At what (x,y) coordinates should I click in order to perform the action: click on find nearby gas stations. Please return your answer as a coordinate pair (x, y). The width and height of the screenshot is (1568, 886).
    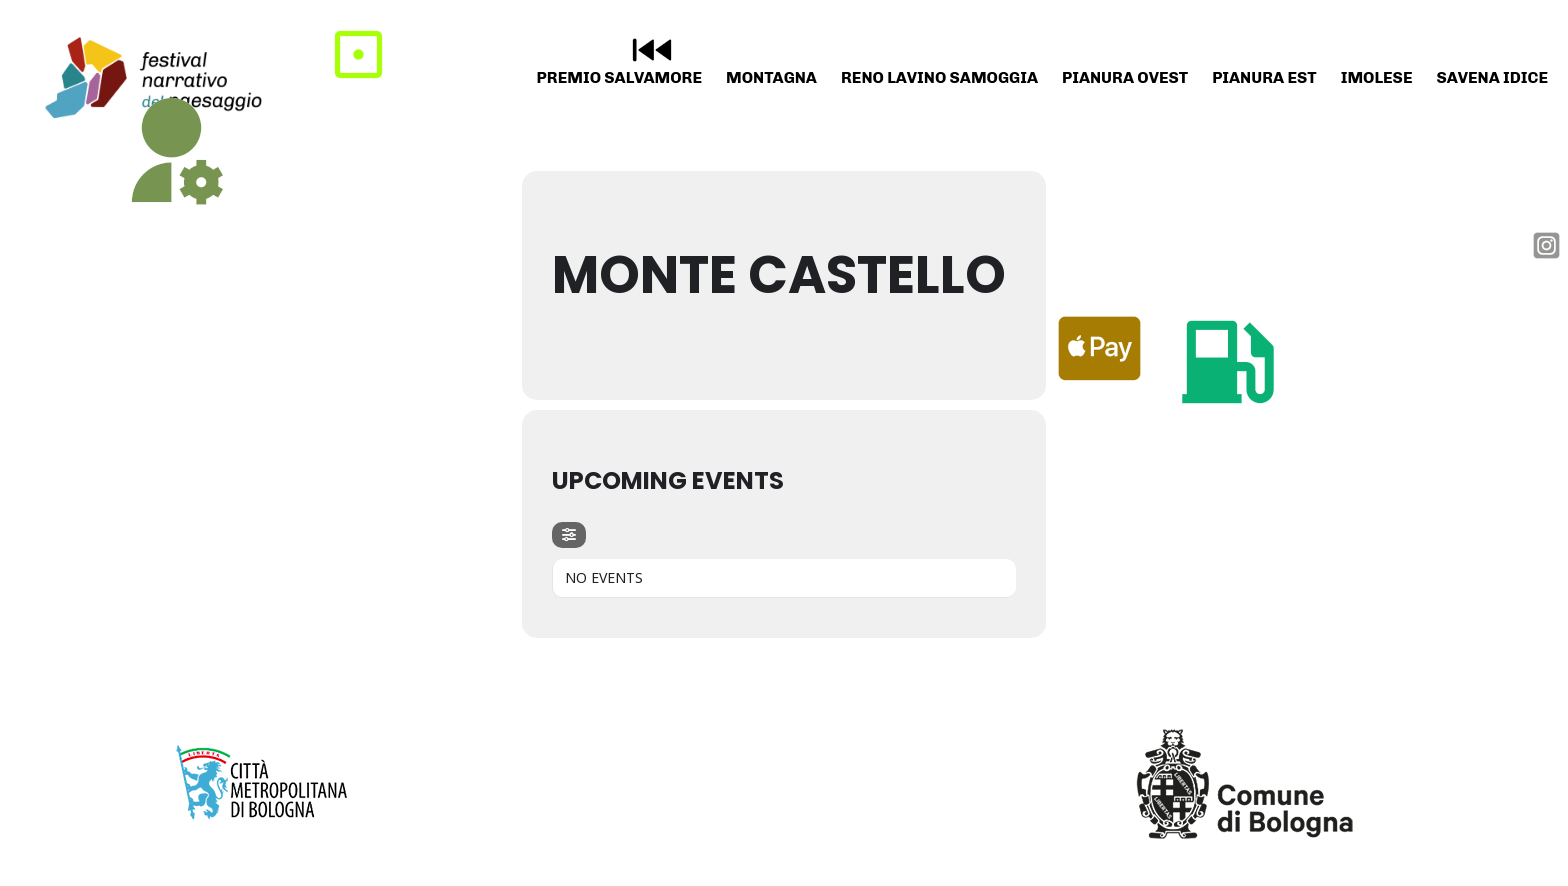
    Looking at the image, I should click on (1228, 362).